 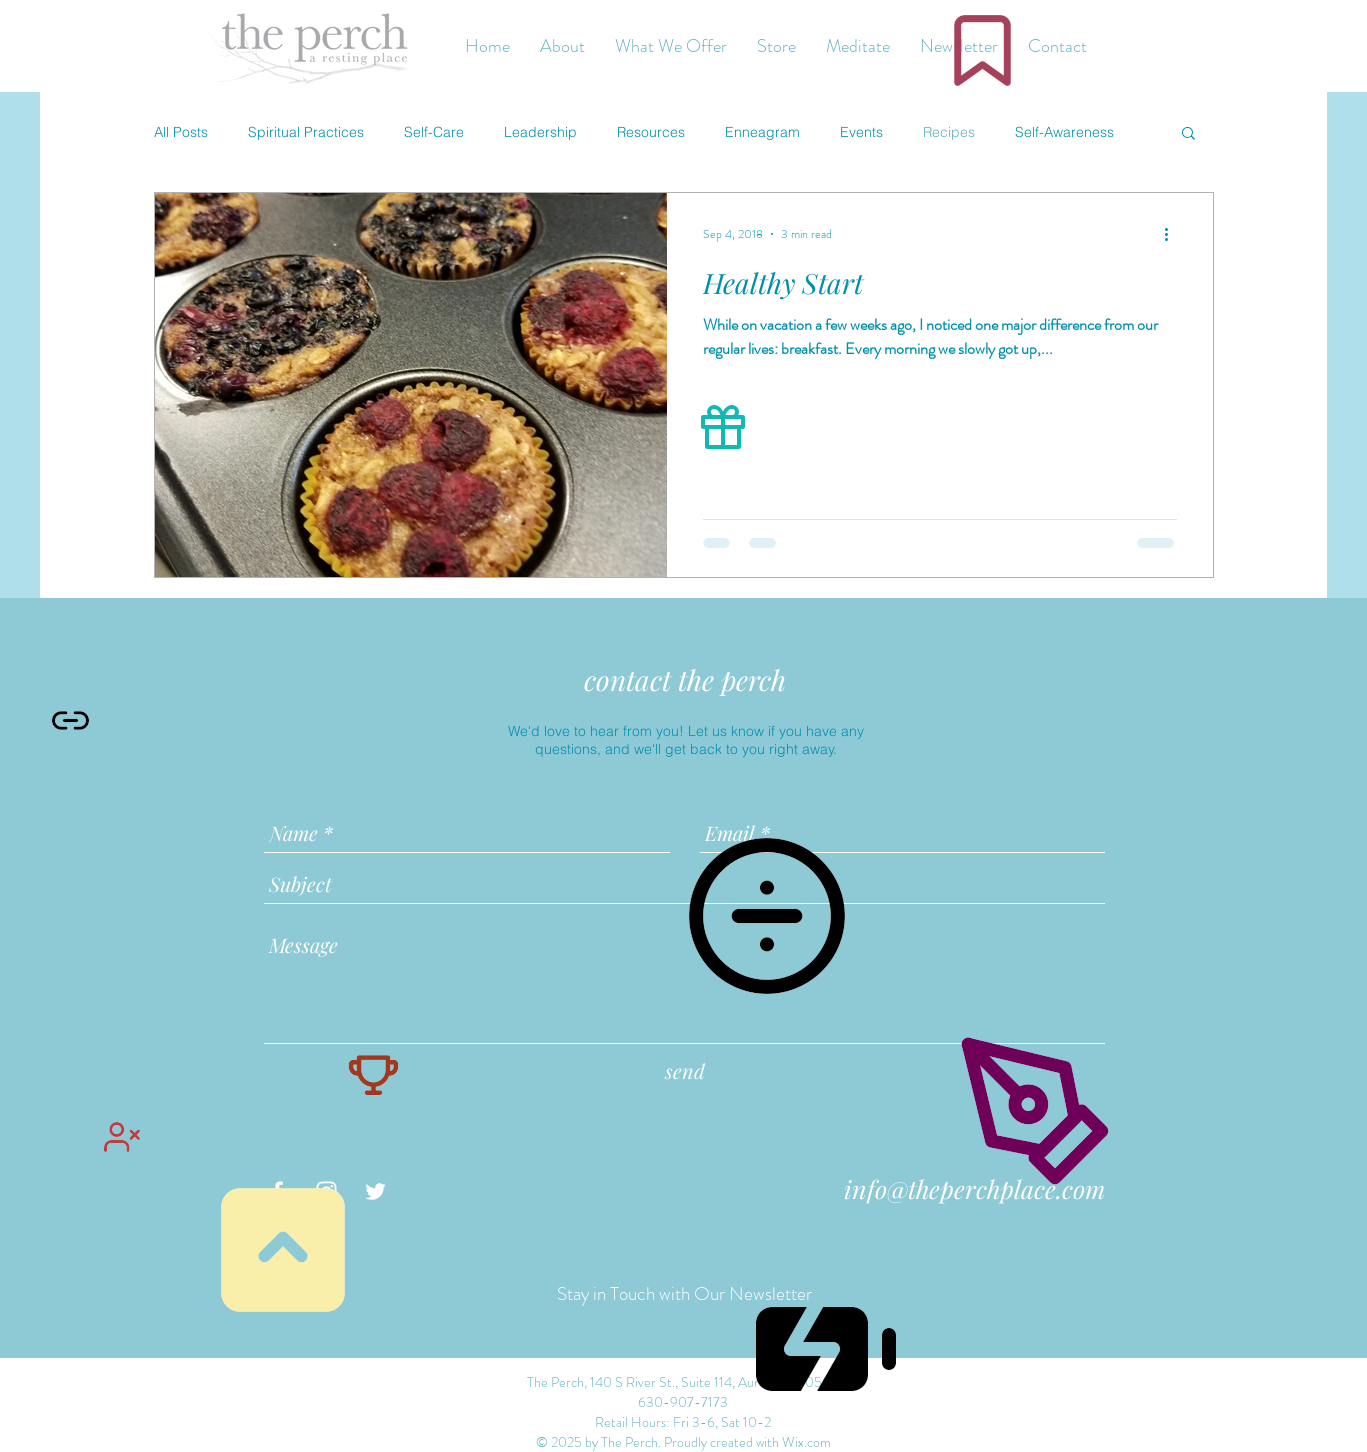 What do you see at coordinates (826, 1349) in the screenshot?
I see `indicates device is currently charging` at bounding box center [826, 1349].